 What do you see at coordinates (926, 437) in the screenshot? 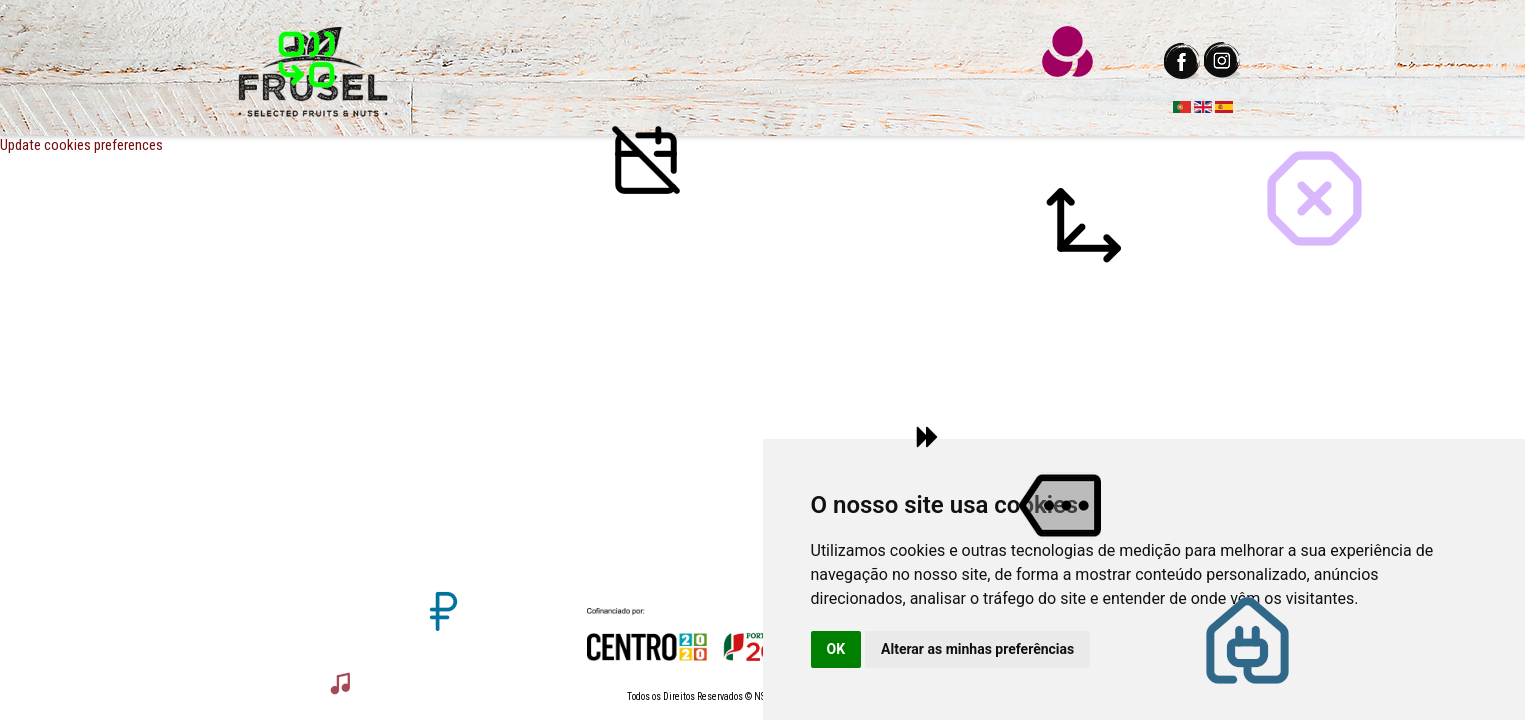
I see `skip forward or fast forward` at bounding box center [926, 437].